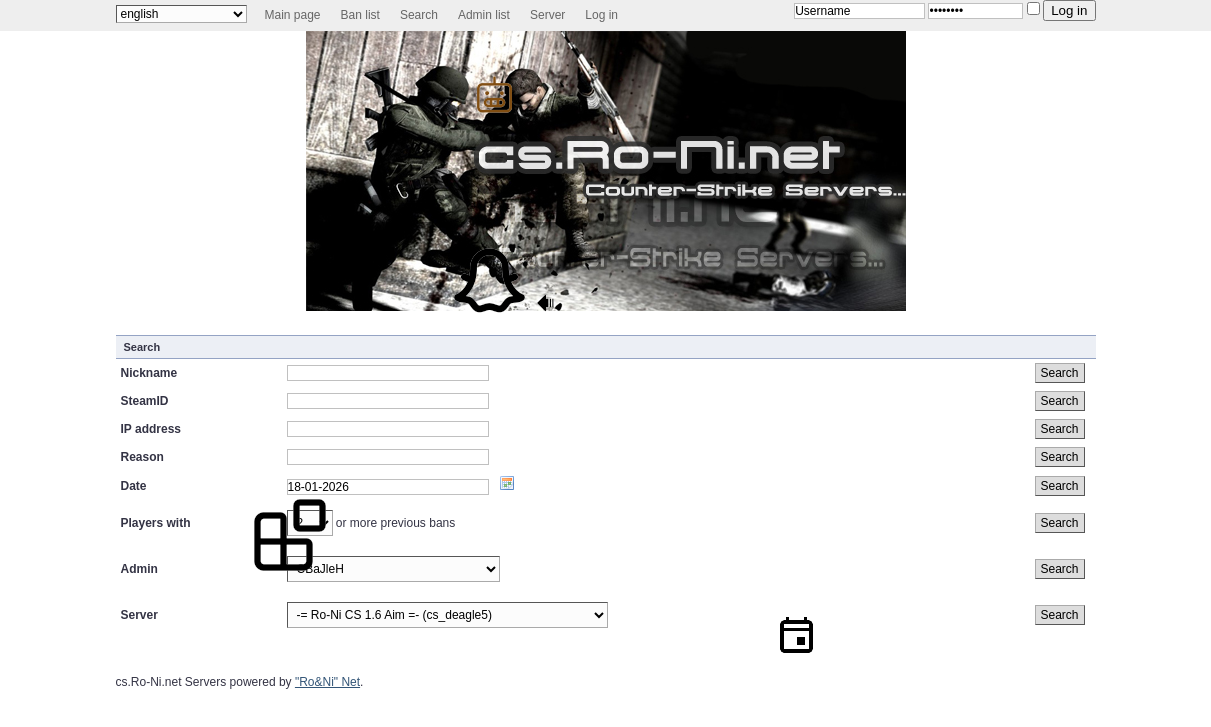  What do you see at coordinates (796, 636) in the screenshot?
I see `add a calendar event` at bounding box center [796, 636].